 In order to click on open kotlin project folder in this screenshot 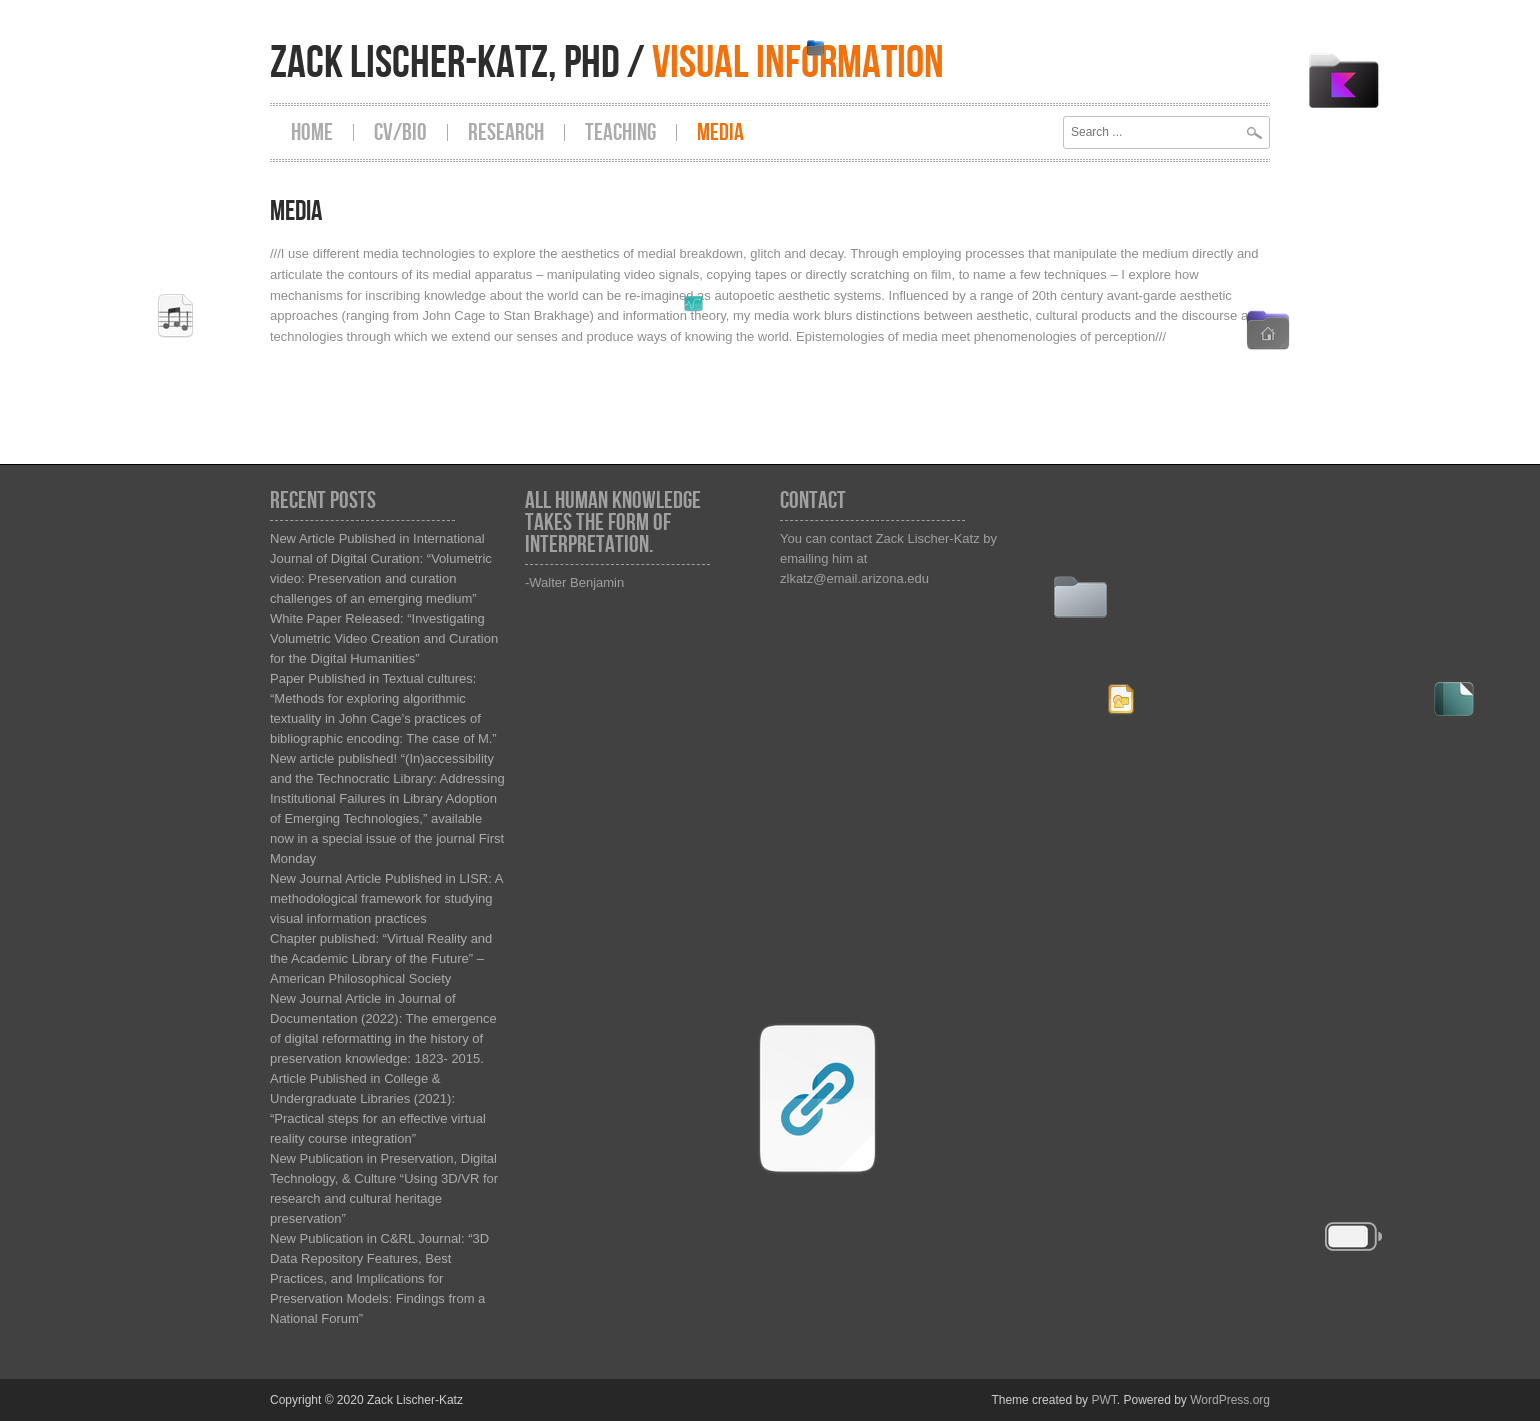, I will do `click(1343, 82)`.